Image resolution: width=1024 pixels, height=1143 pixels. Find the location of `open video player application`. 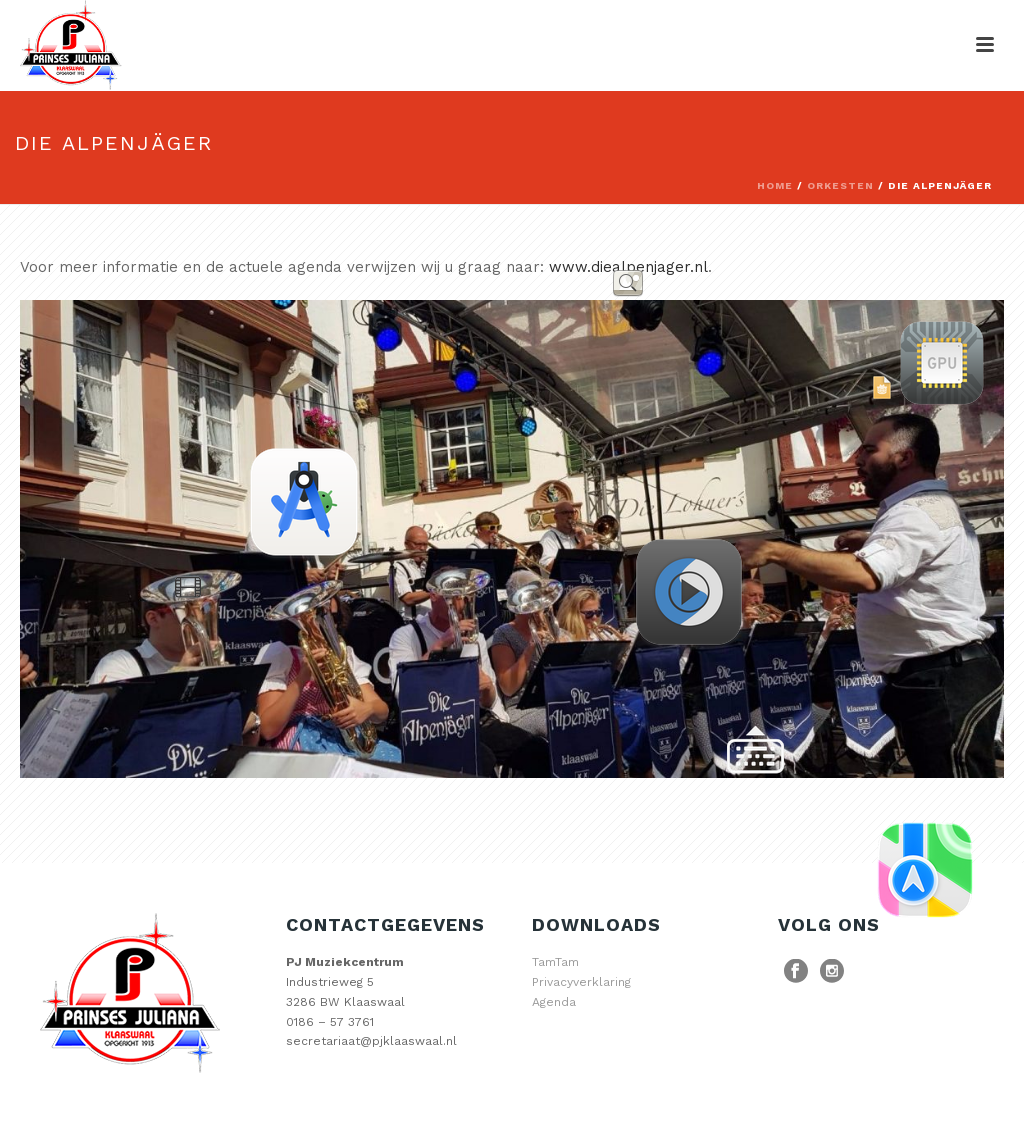

open video player application is located at coordinates (188, 588).